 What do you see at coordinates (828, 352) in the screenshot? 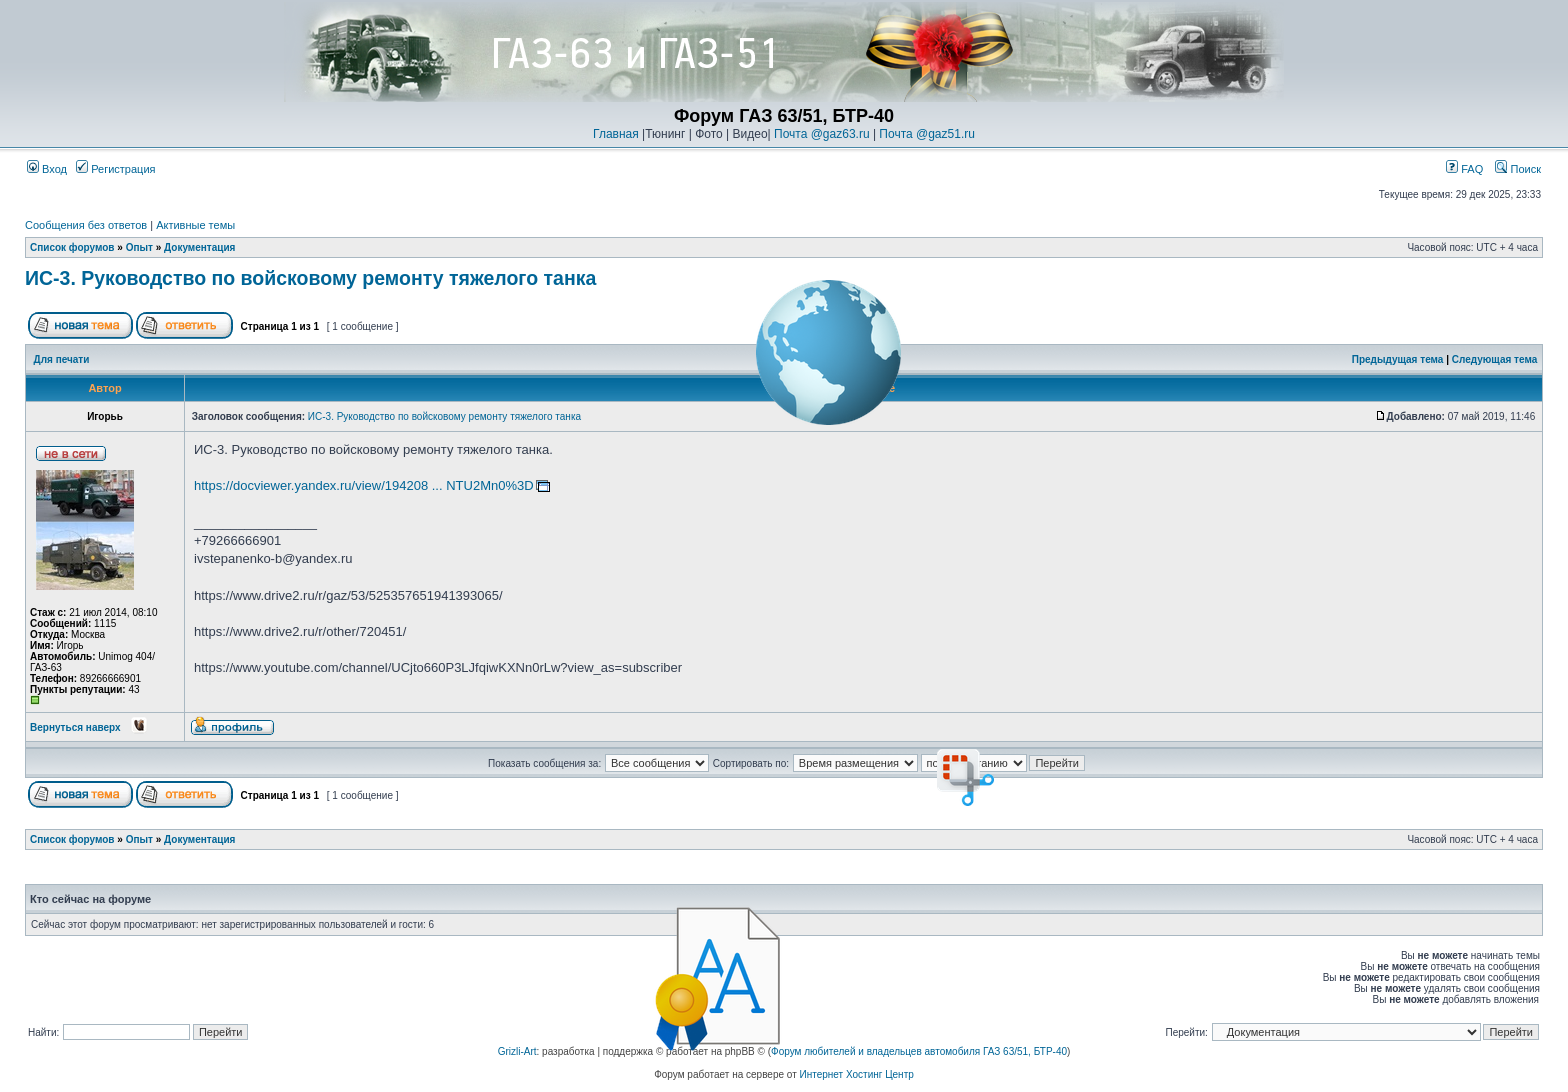
I see `access global or international settings` at bounding box center [828, 352].